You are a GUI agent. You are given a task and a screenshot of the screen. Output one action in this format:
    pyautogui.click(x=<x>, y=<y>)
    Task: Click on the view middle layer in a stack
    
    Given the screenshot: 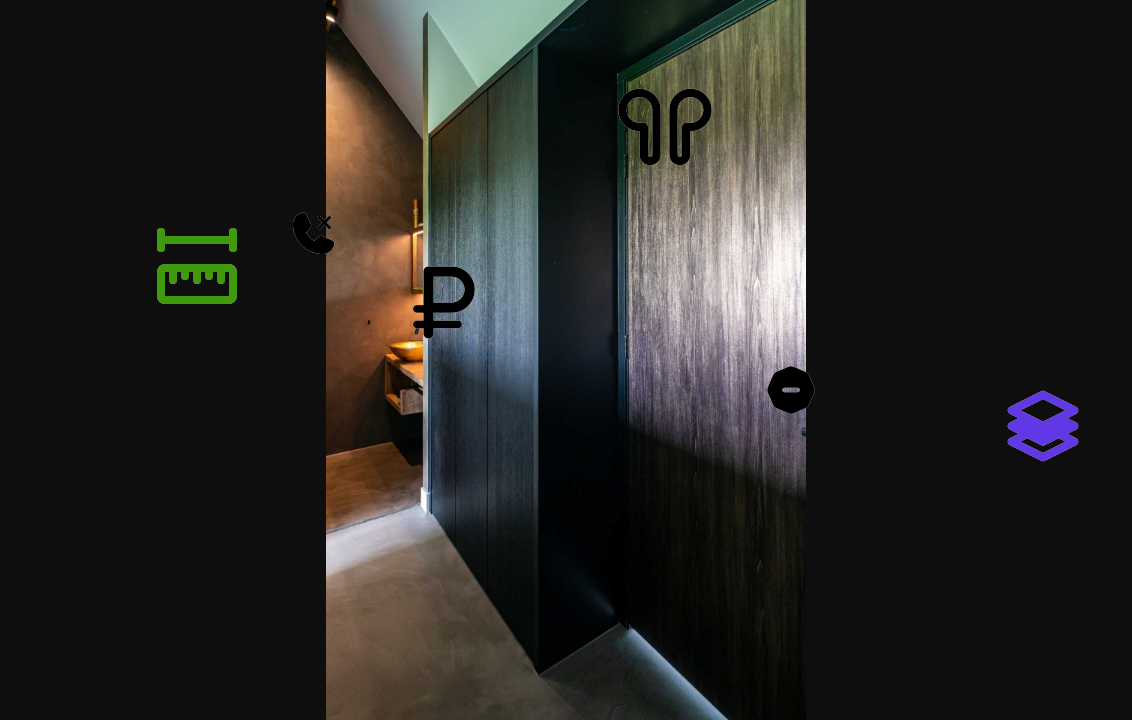 What is the action you would take?
    pyautogui.click(x=1043, y=426)
    